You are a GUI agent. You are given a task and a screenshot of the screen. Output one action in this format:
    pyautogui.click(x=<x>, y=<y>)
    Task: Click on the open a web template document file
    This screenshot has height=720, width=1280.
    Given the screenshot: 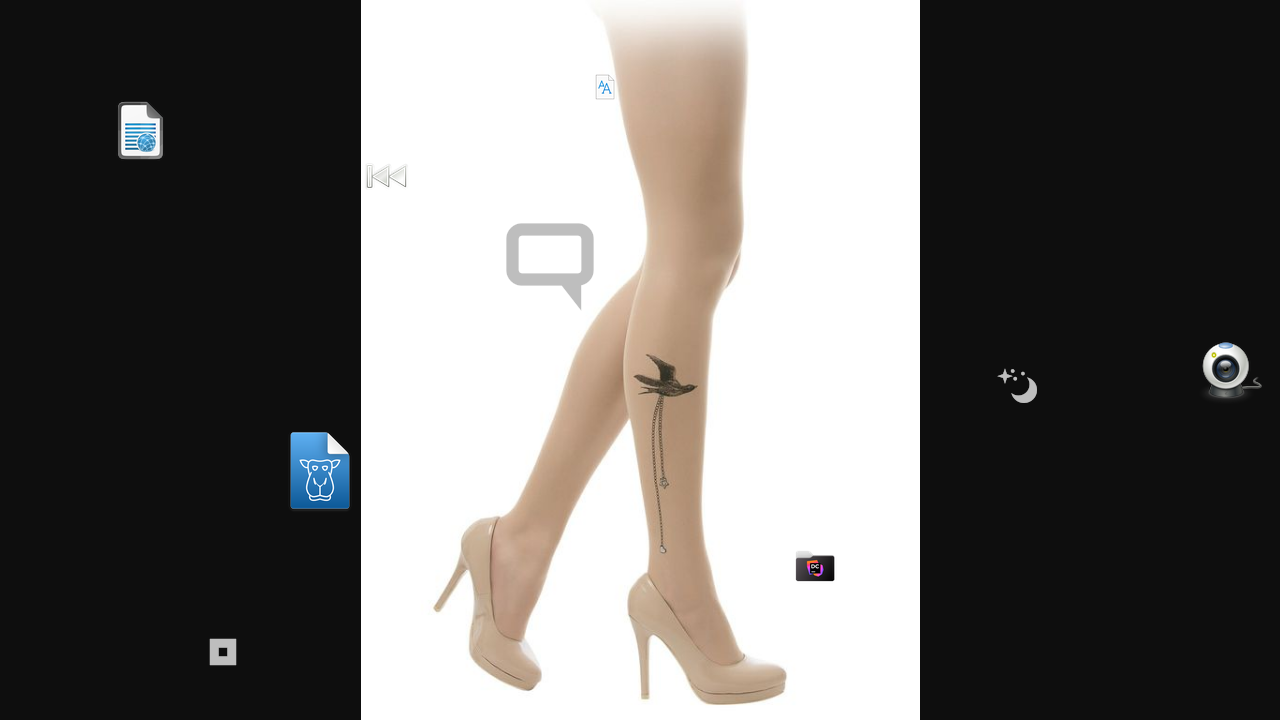 What is the action you would take?
    pyautogui.click(x=140, y=130)
    